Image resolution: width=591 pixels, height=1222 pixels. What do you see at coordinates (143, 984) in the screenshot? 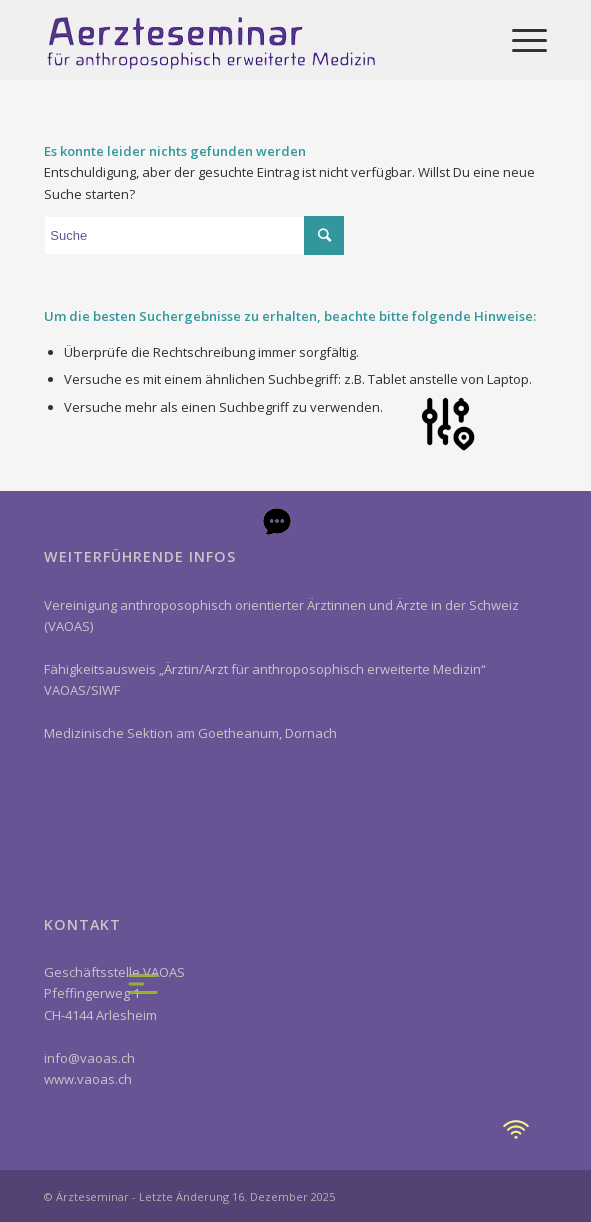
I see `open navigation menu` at bounding box center [143, 984].